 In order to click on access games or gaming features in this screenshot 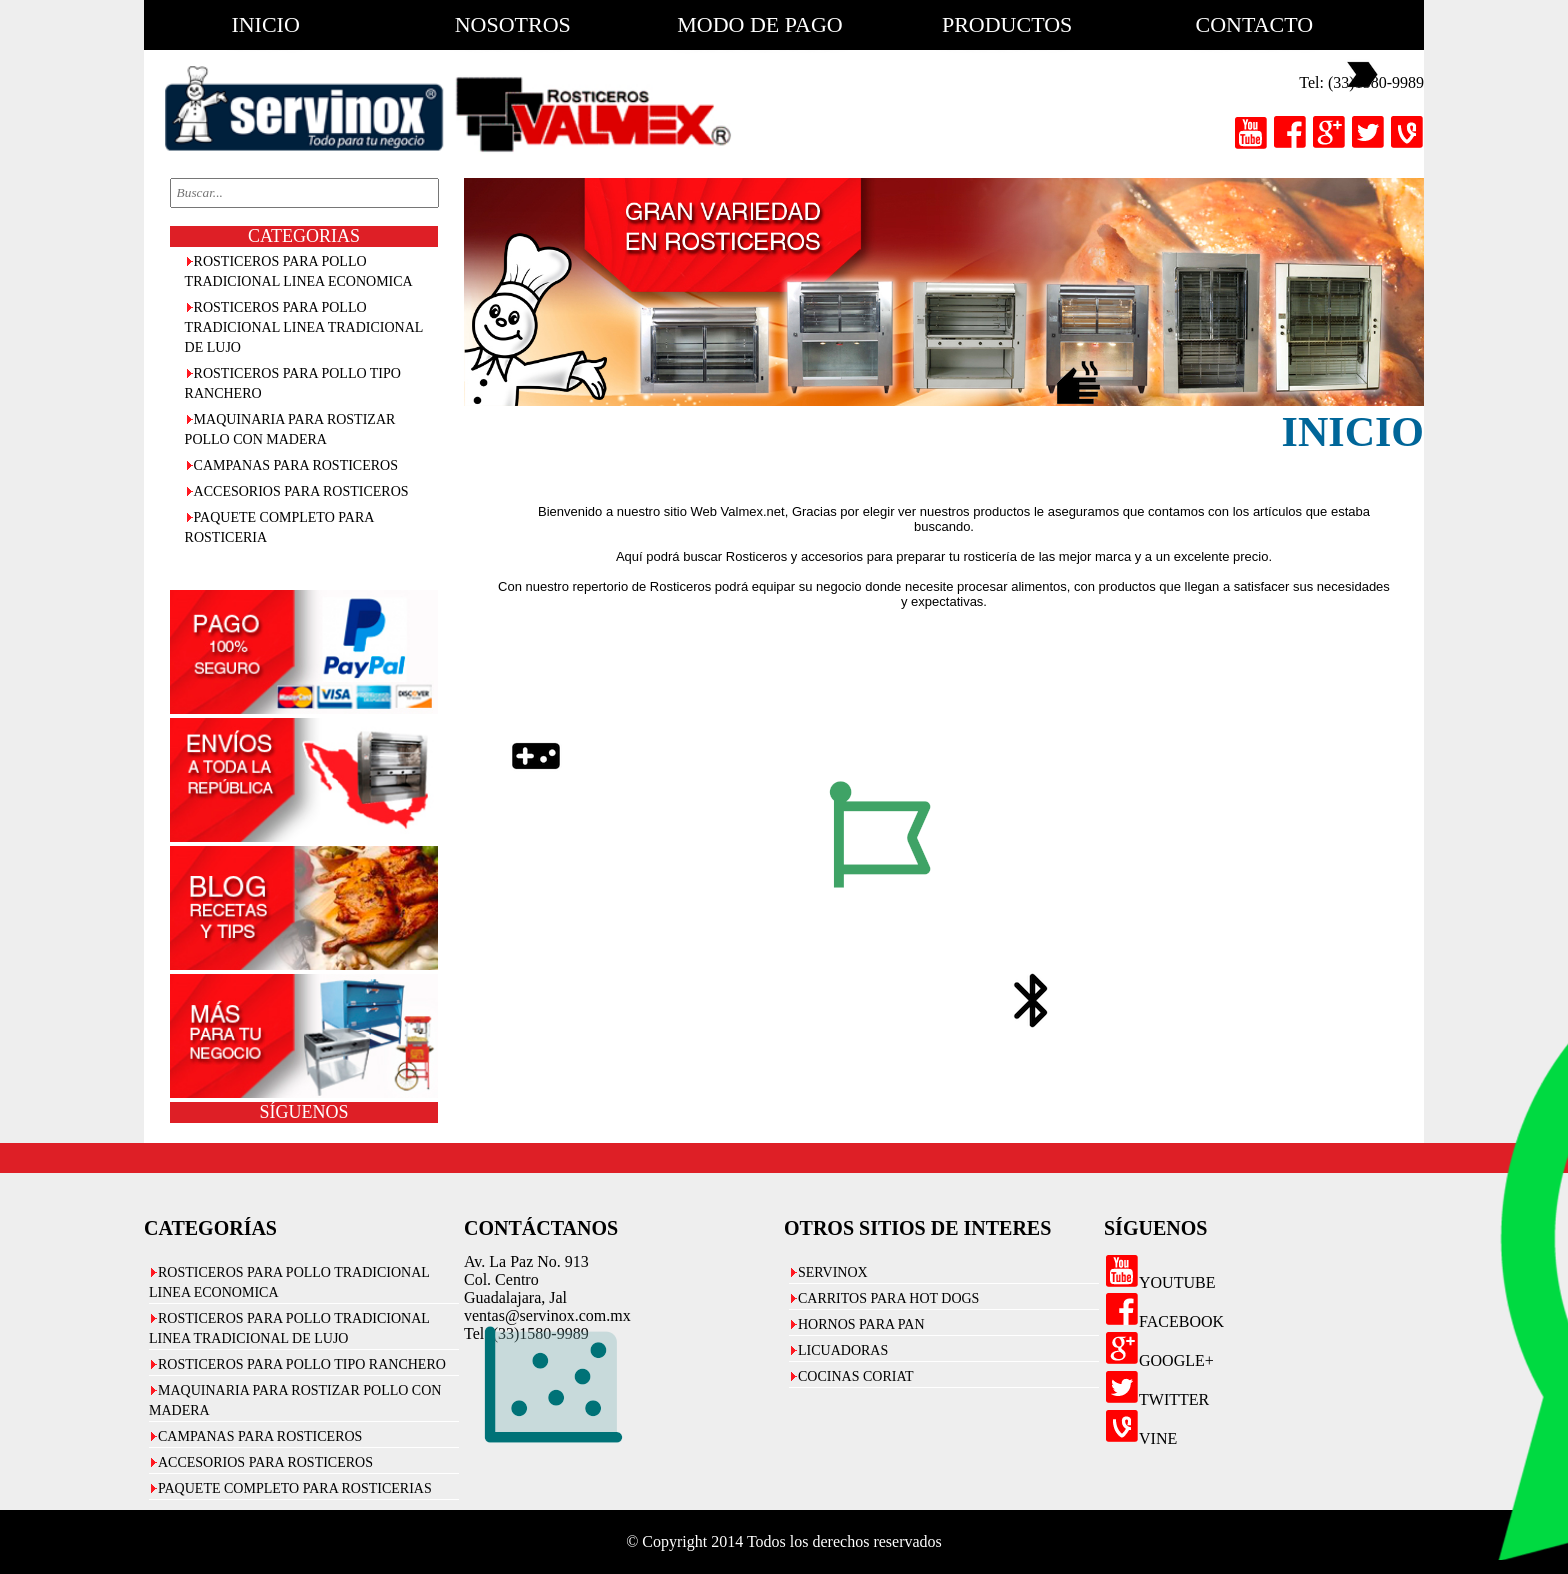, I will do `click(536, 756)`.